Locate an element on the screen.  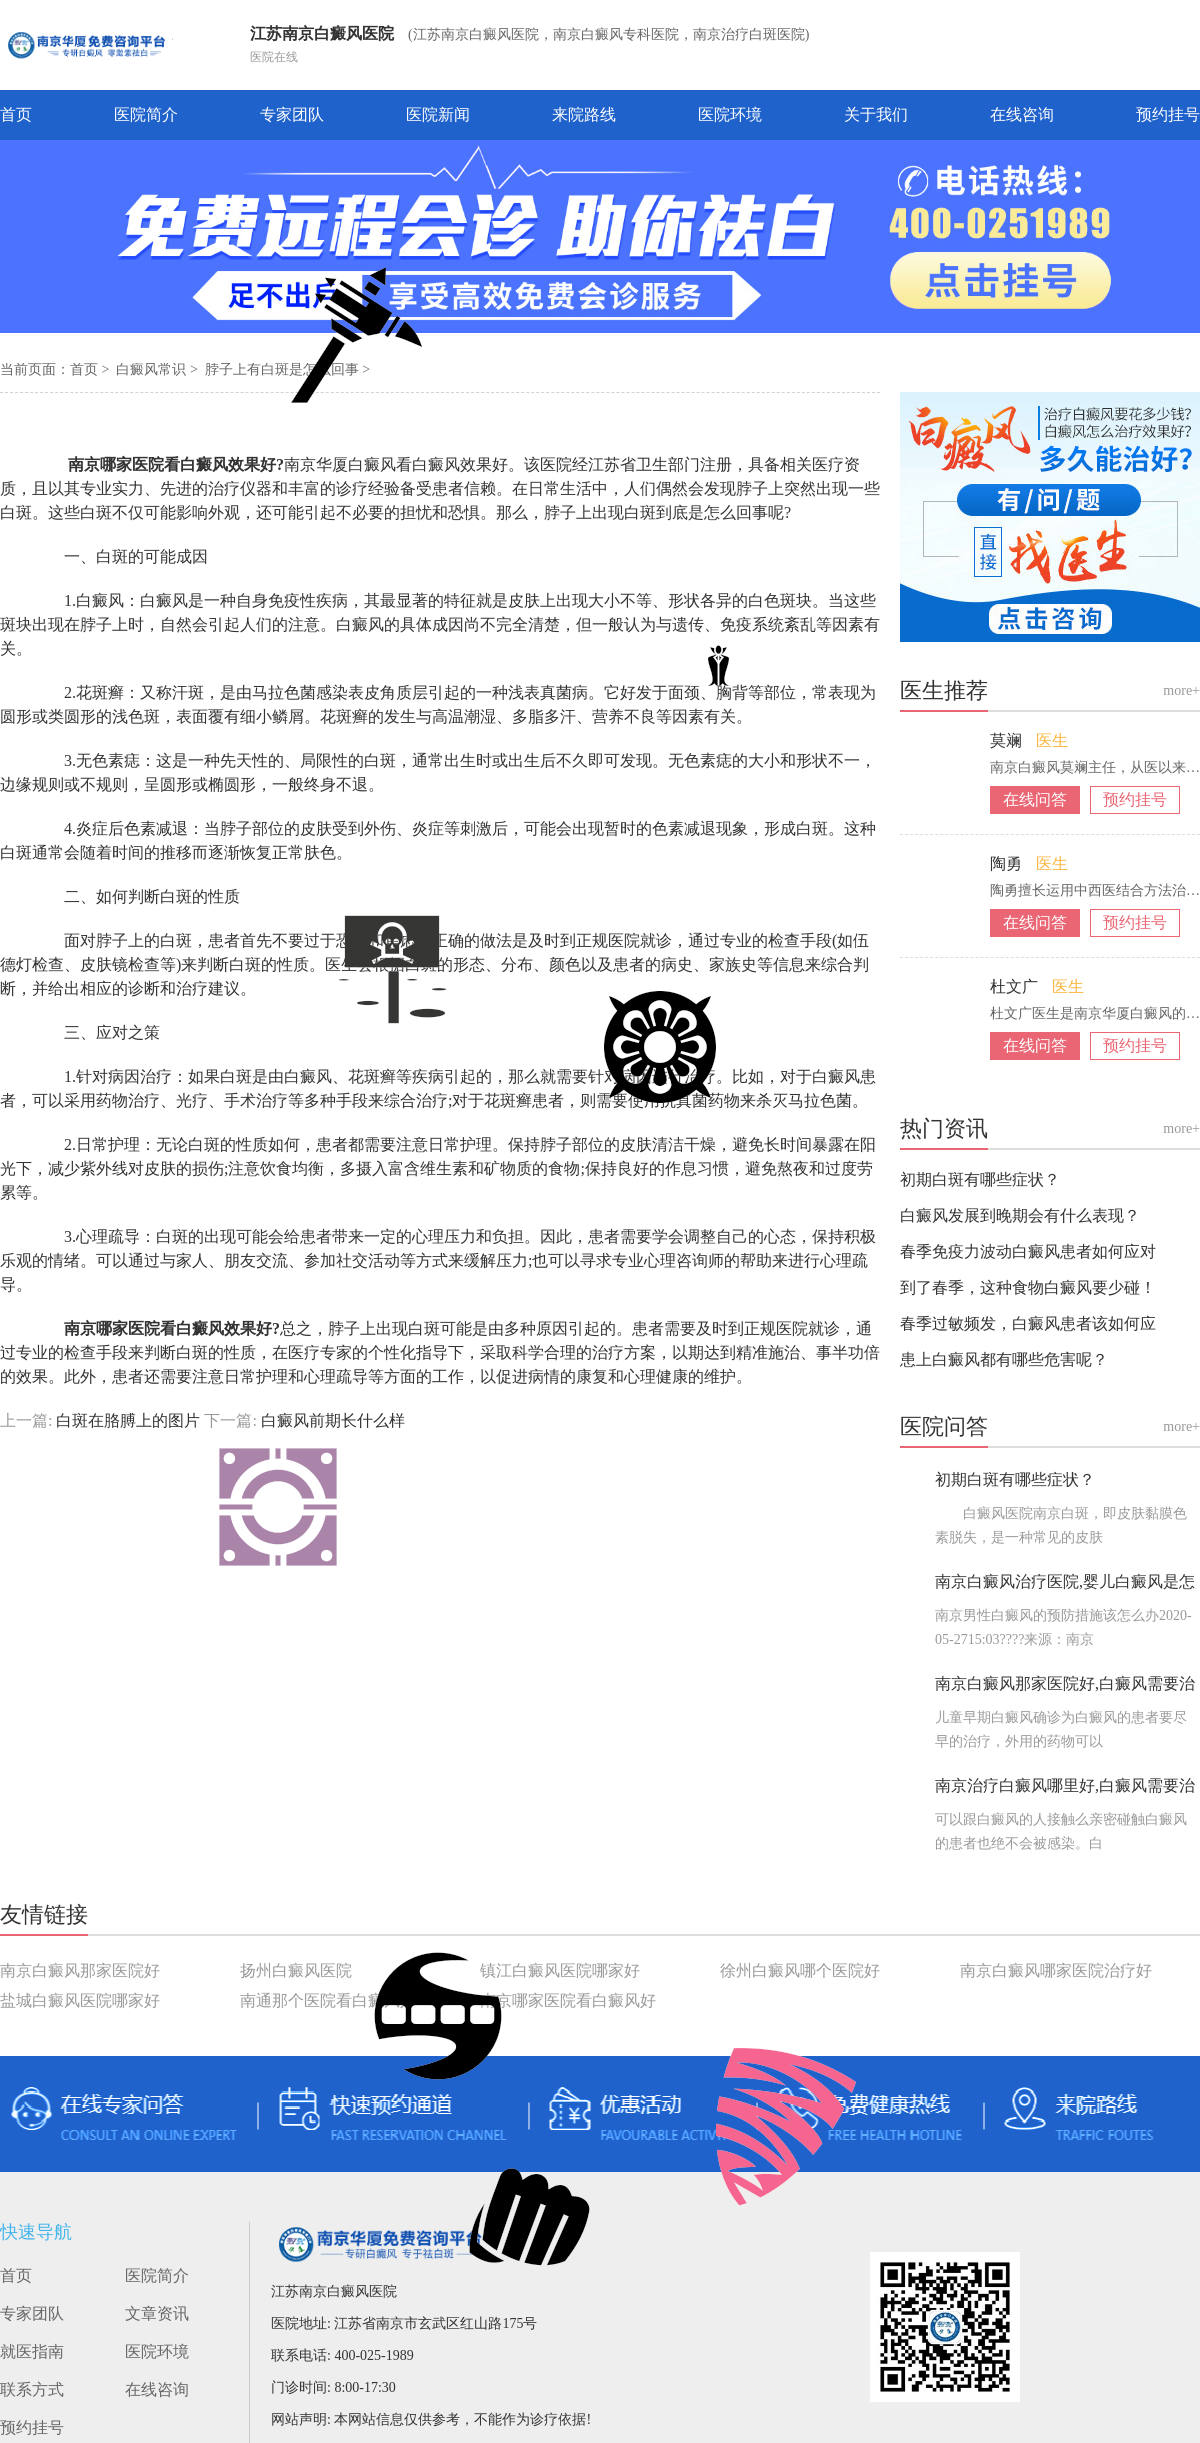
select warhammer as your weapon is located at coordinates (358, 333).